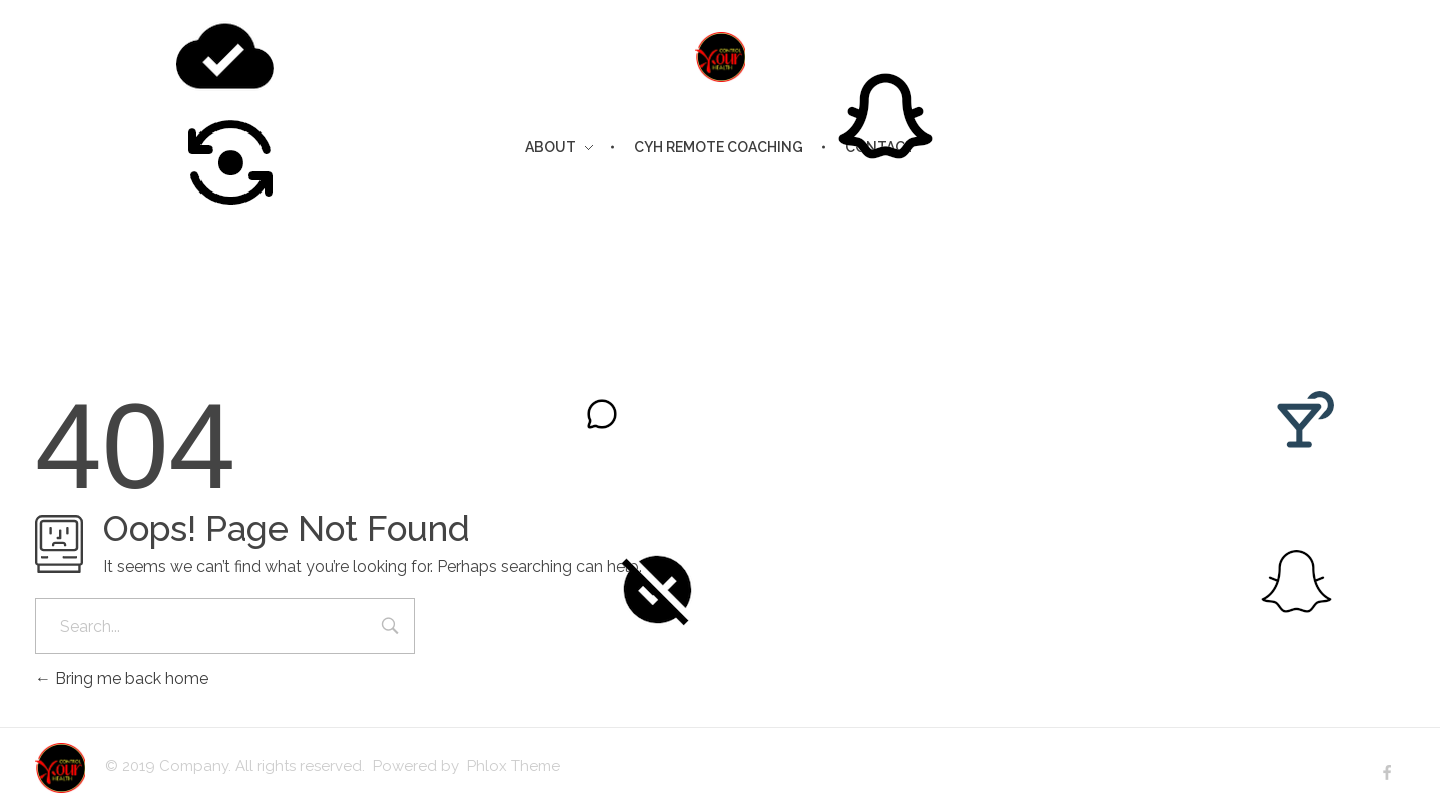 This screenshot has width=1440, height=808. Describe the element at coordinates (1302, 422) in the screenshot. I see `access bar or cocktail menu` at that location.